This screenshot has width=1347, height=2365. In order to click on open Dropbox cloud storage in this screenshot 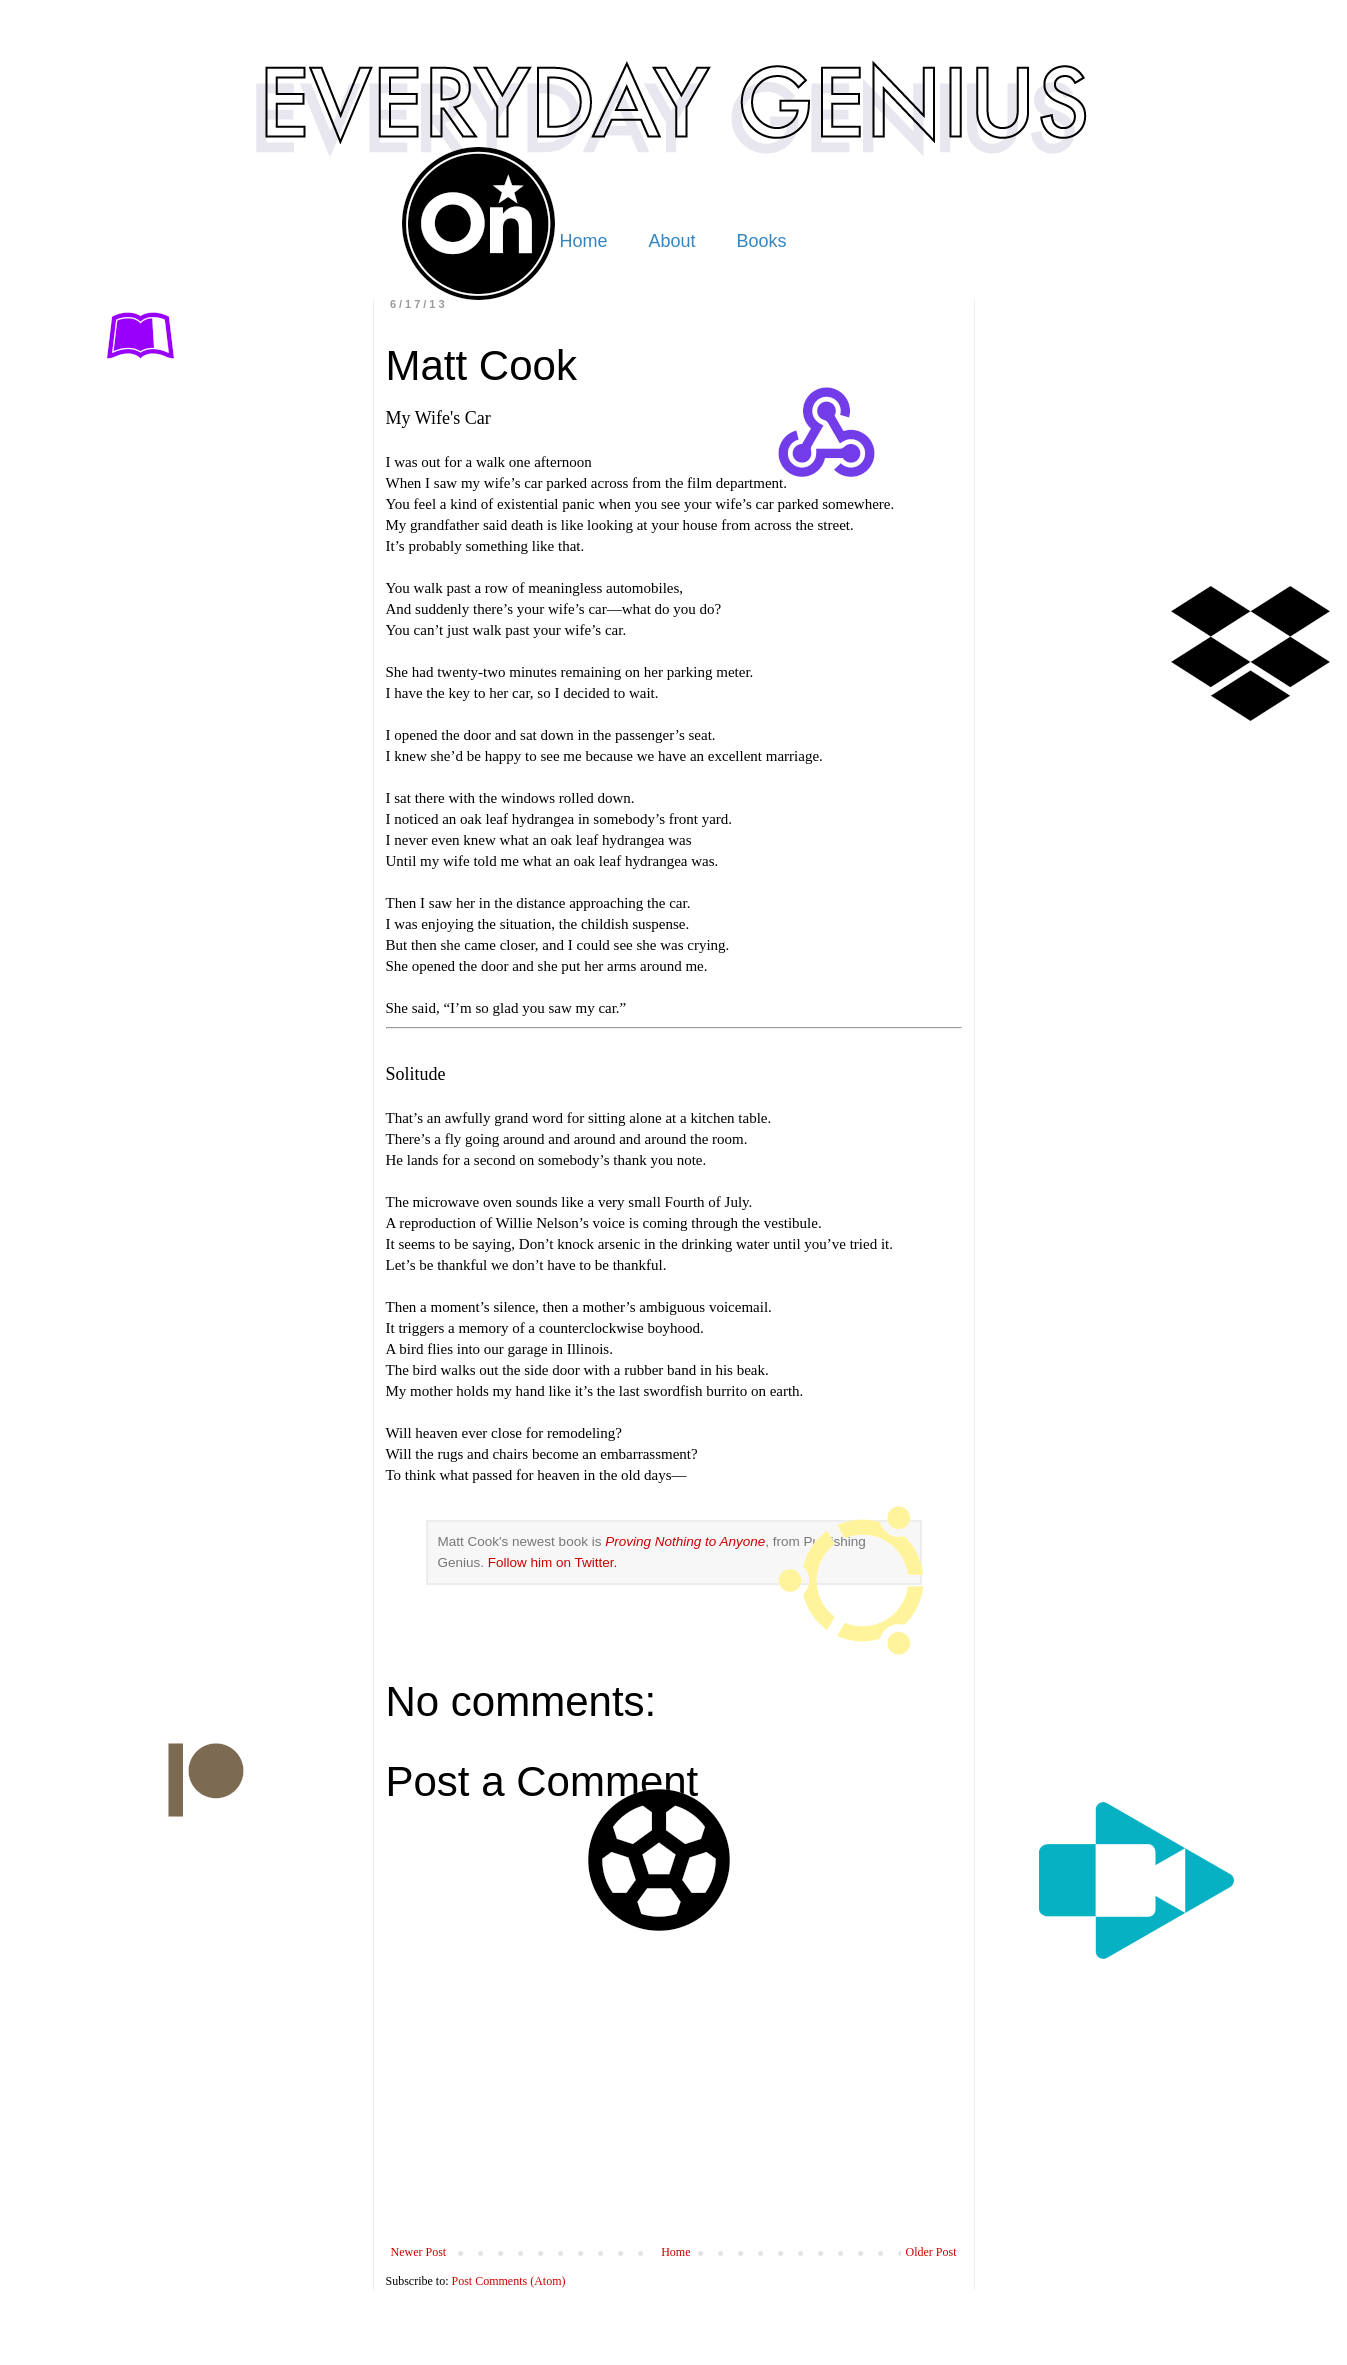, I will do `click(1250, 653)`.